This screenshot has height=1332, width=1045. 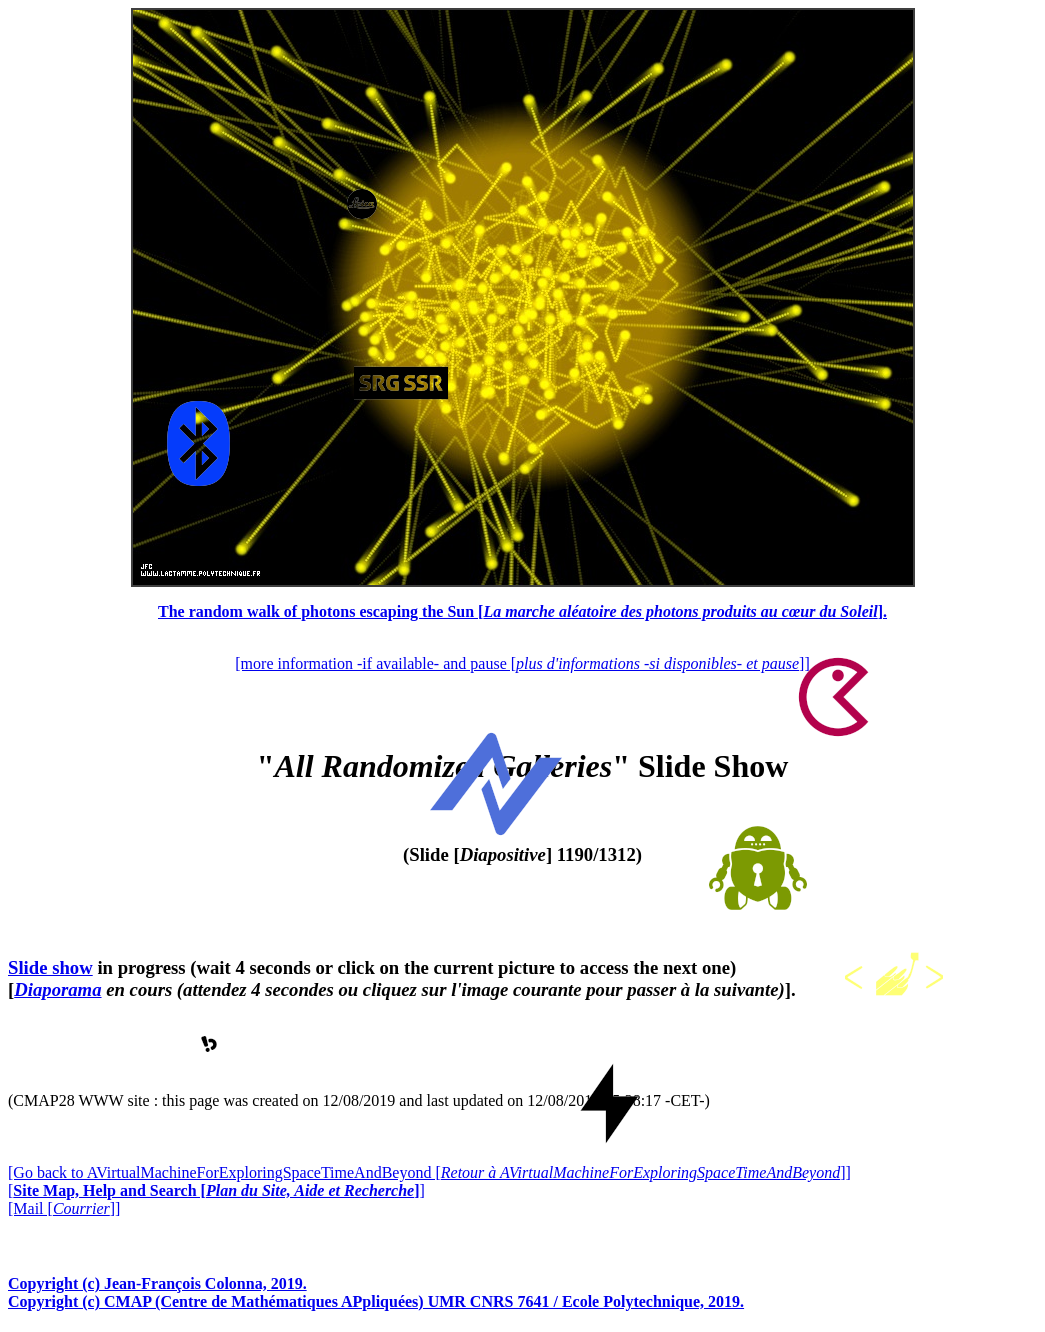 What do you see at coordinates (362, 204) in the screenshot?
I see `leica camera brand logo` at bounding box center [362, 204].